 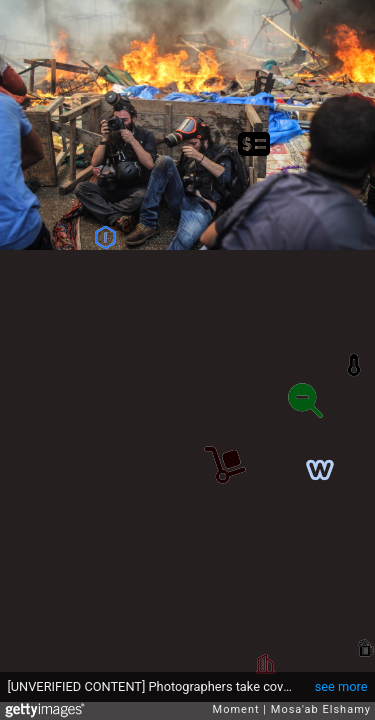 I want to click on zoom out, so click(x=305, y=400).